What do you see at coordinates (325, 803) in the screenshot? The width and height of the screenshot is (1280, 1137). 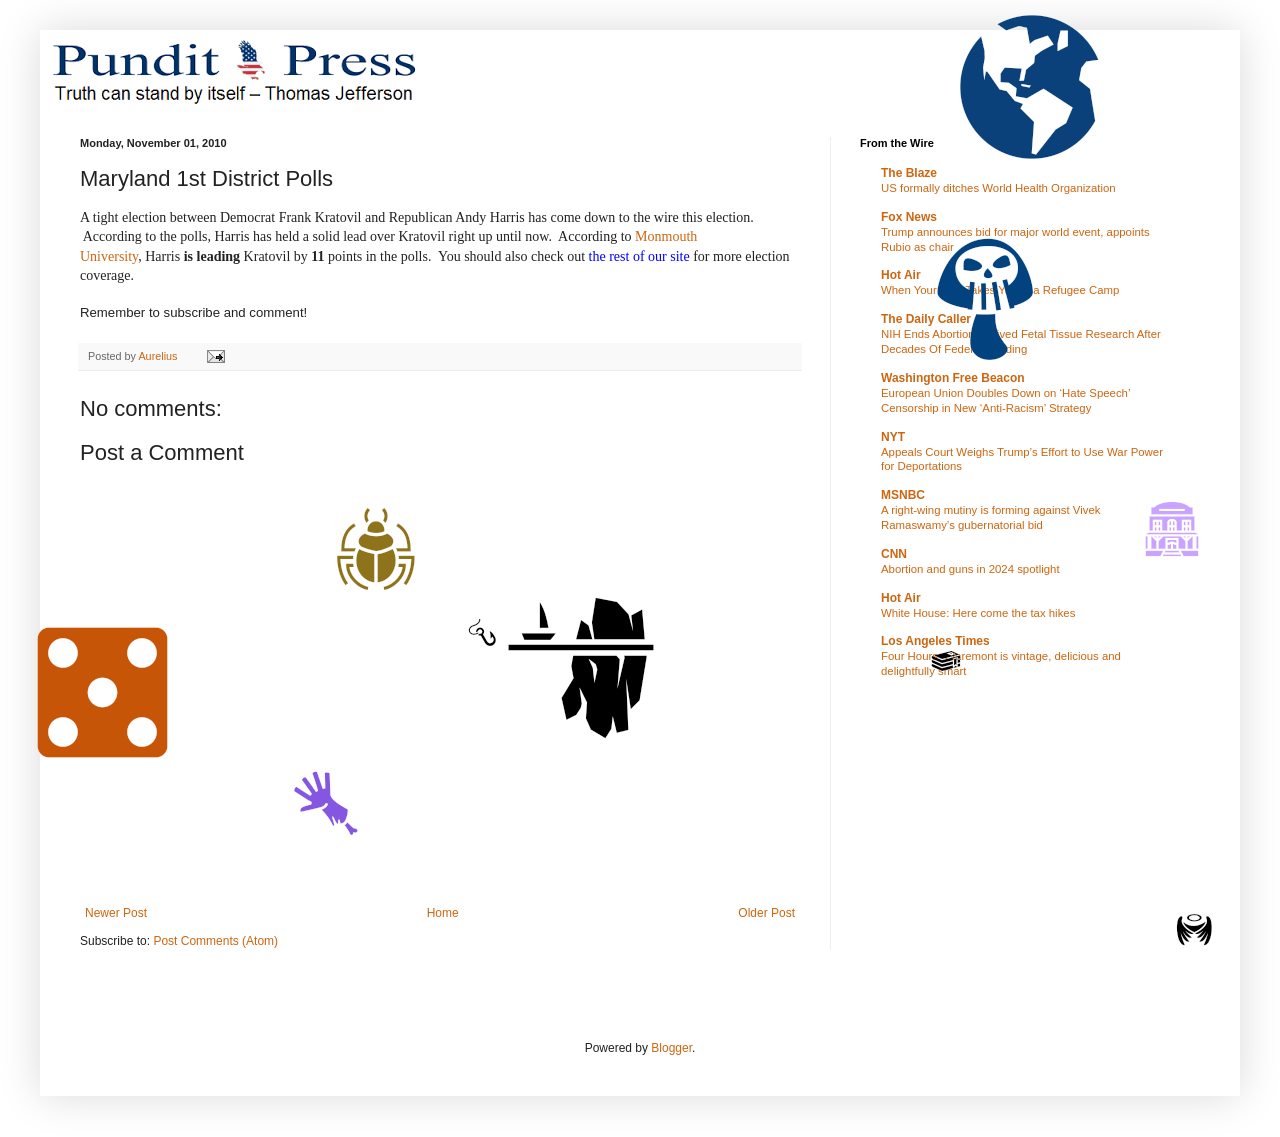 I see `indicates a defeated enemy or combat event in a game` at bounding box center [325, 803].